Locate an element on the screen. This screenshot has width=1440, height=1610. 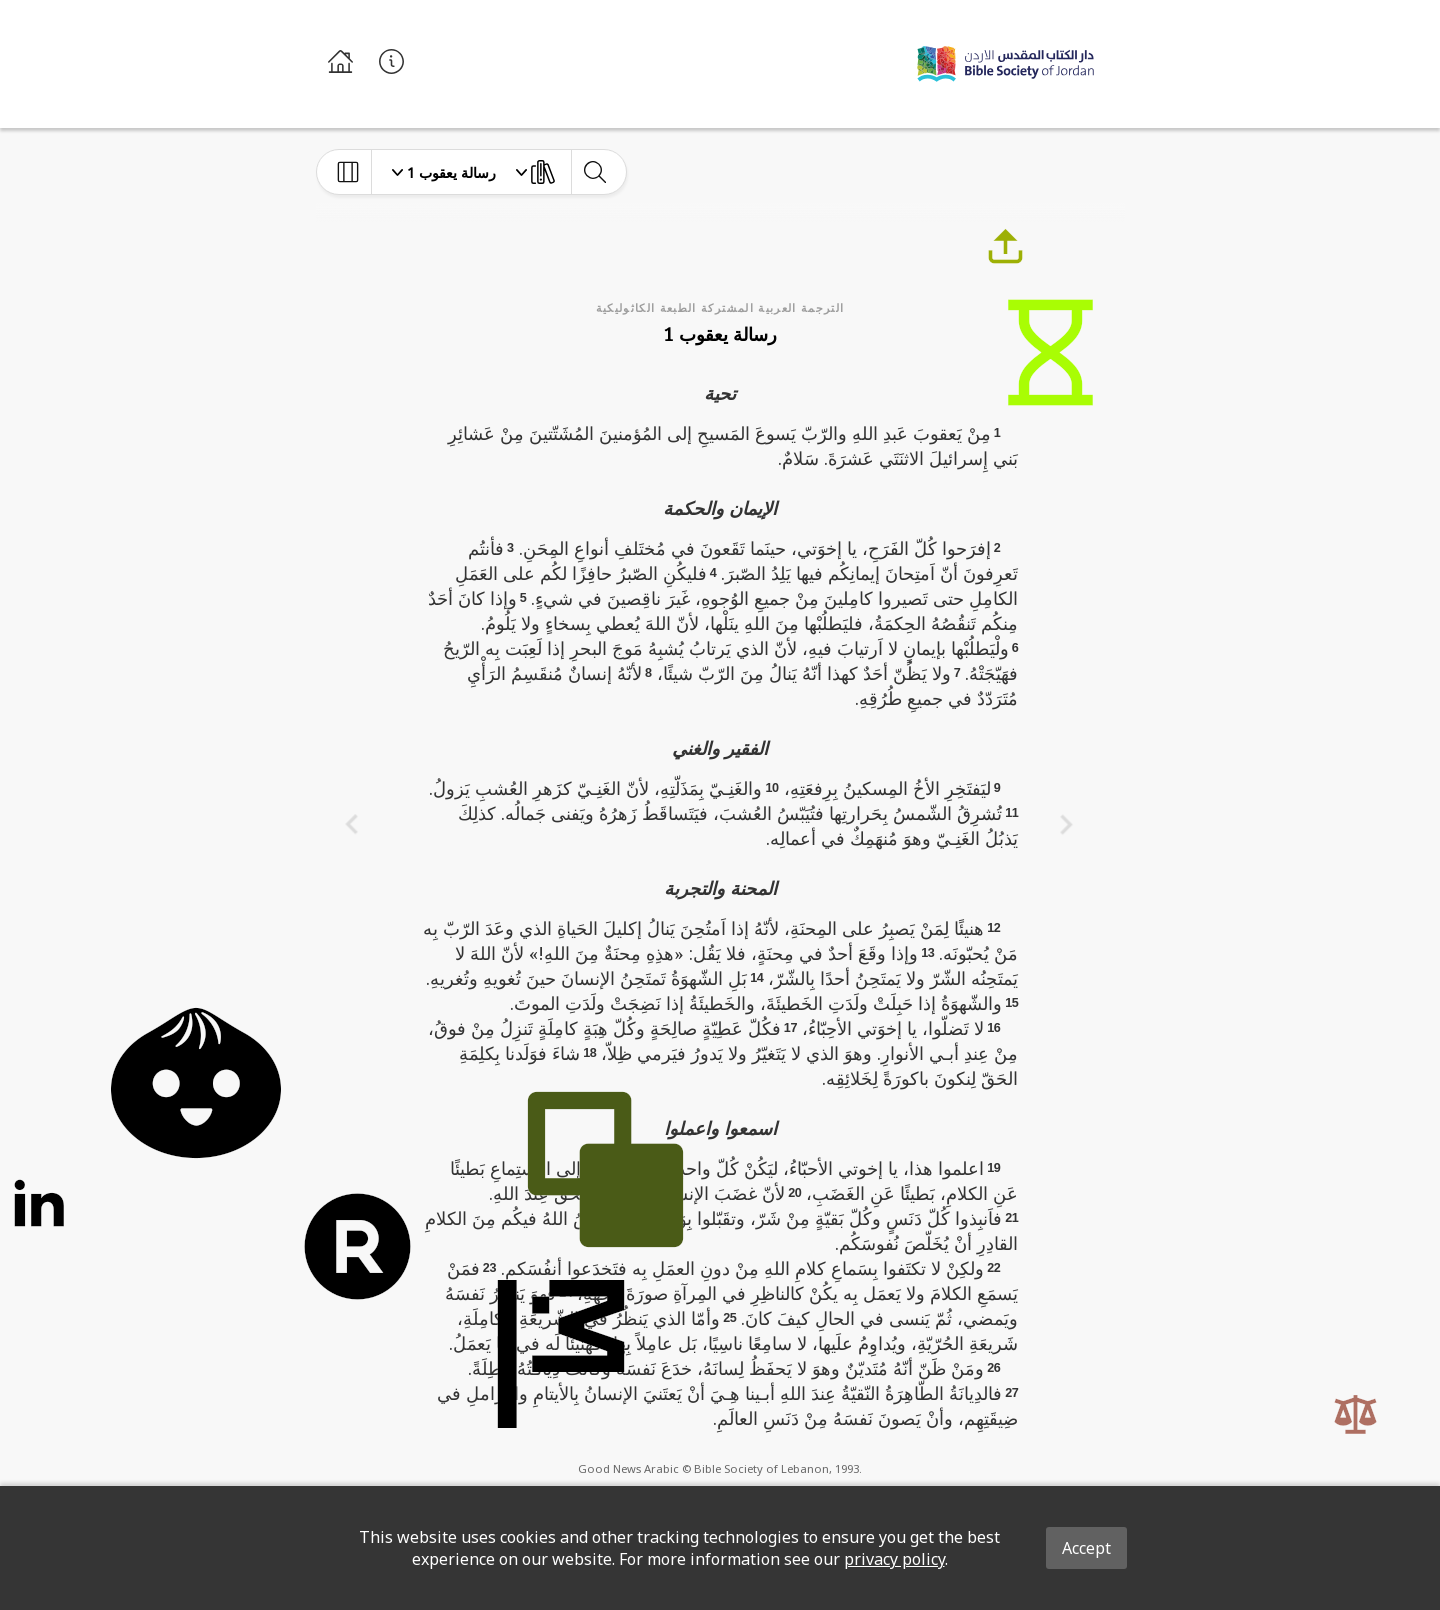
indicates a loading or processing state is located at coordinates (1050, 352).